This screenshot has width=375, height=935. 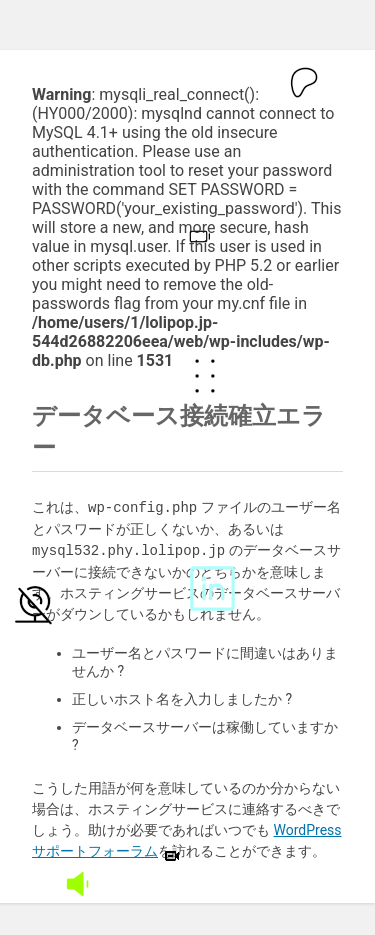 What do you see at coordinates (199, 236) in the screenshot?
I see `indicates battery is empty or depleted` at bounding box center [199, 236].